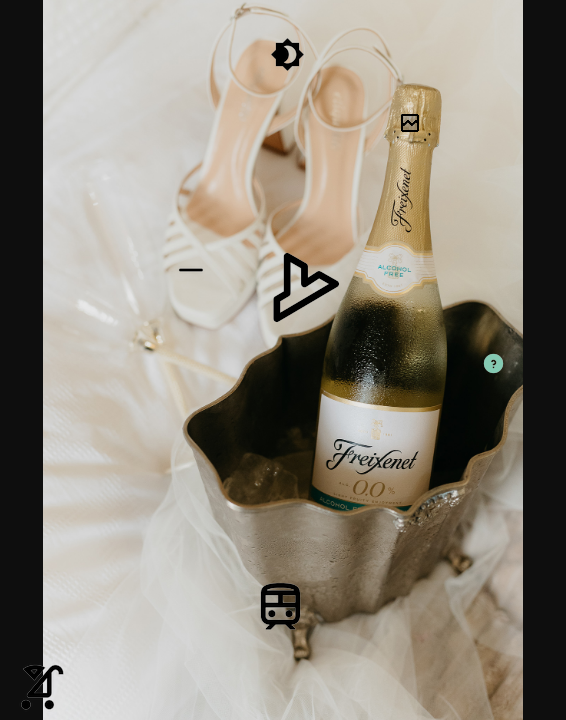 The width and height of the screenshot is (566, 720). Describe the element at coordinates (40, 686) in the screenshot. I see `indicates stroller-friendly or family amenities available` at that location.